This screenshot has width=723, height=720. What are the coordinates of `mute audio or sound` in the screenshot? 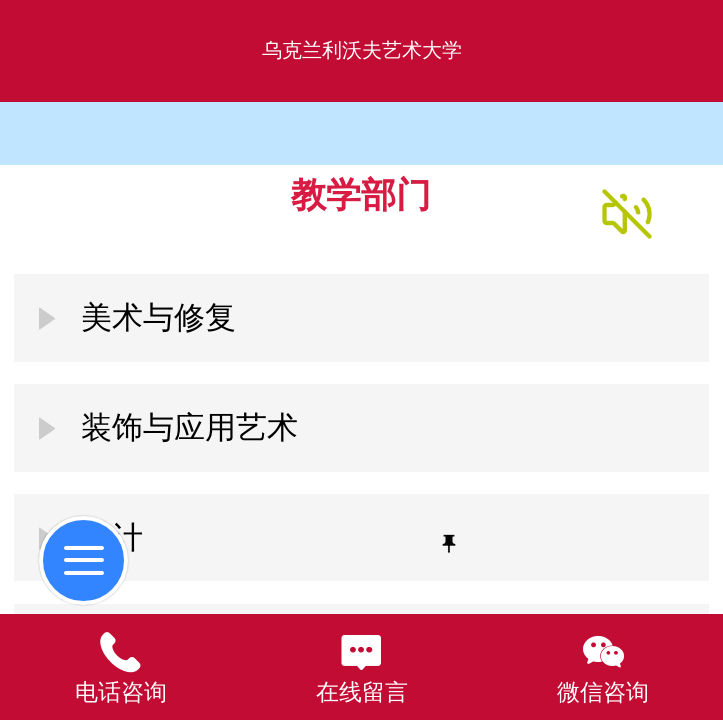 It's located at (627, 214).